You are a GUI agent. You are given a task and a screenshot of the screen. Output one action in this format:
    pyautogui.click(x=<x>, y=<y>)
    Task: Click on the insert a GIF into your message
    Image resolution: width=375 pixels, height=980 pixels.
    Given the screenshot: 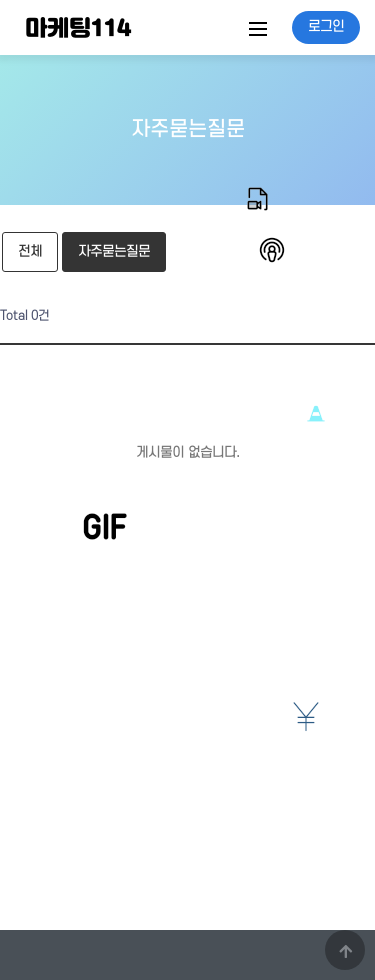 What is the action you would take?
    pyautogui.click(x=104, y=526)
    